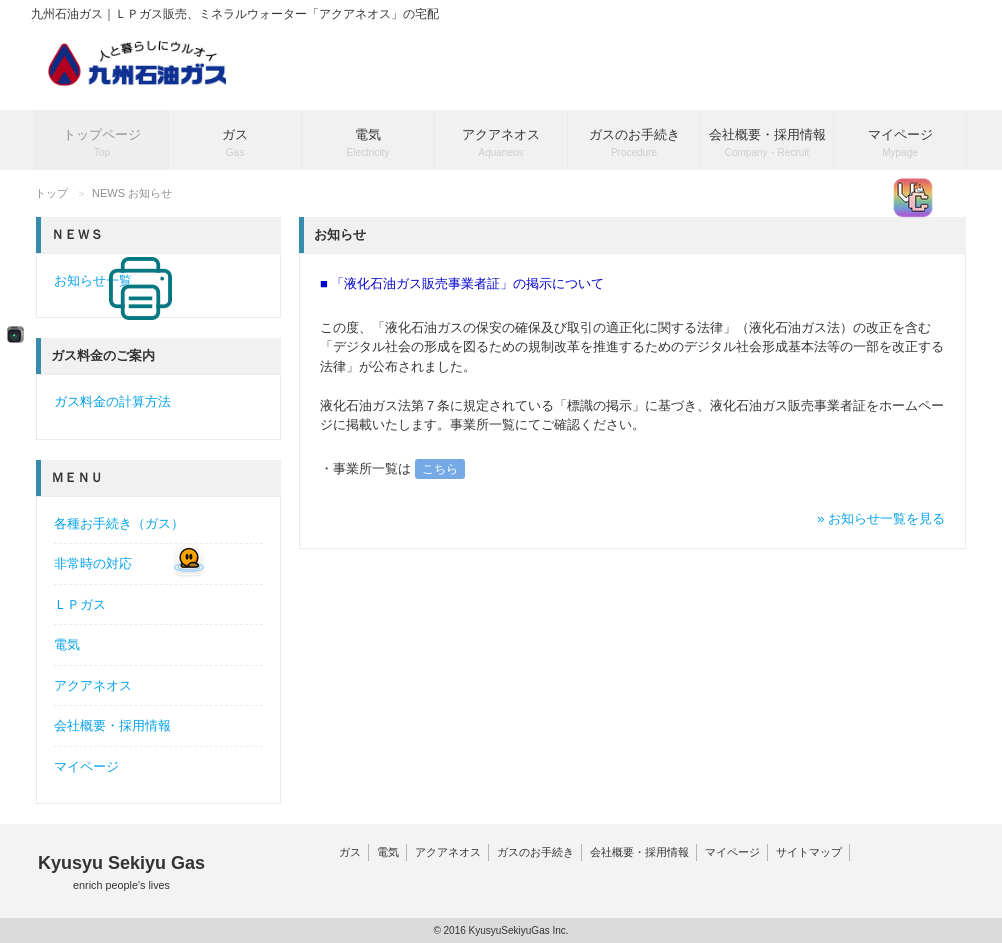 The image size is (1002, 943). Describe the element at coordinates (913, 197) in the screenshot. I see `open vesktop, a discord client mod` at that location.